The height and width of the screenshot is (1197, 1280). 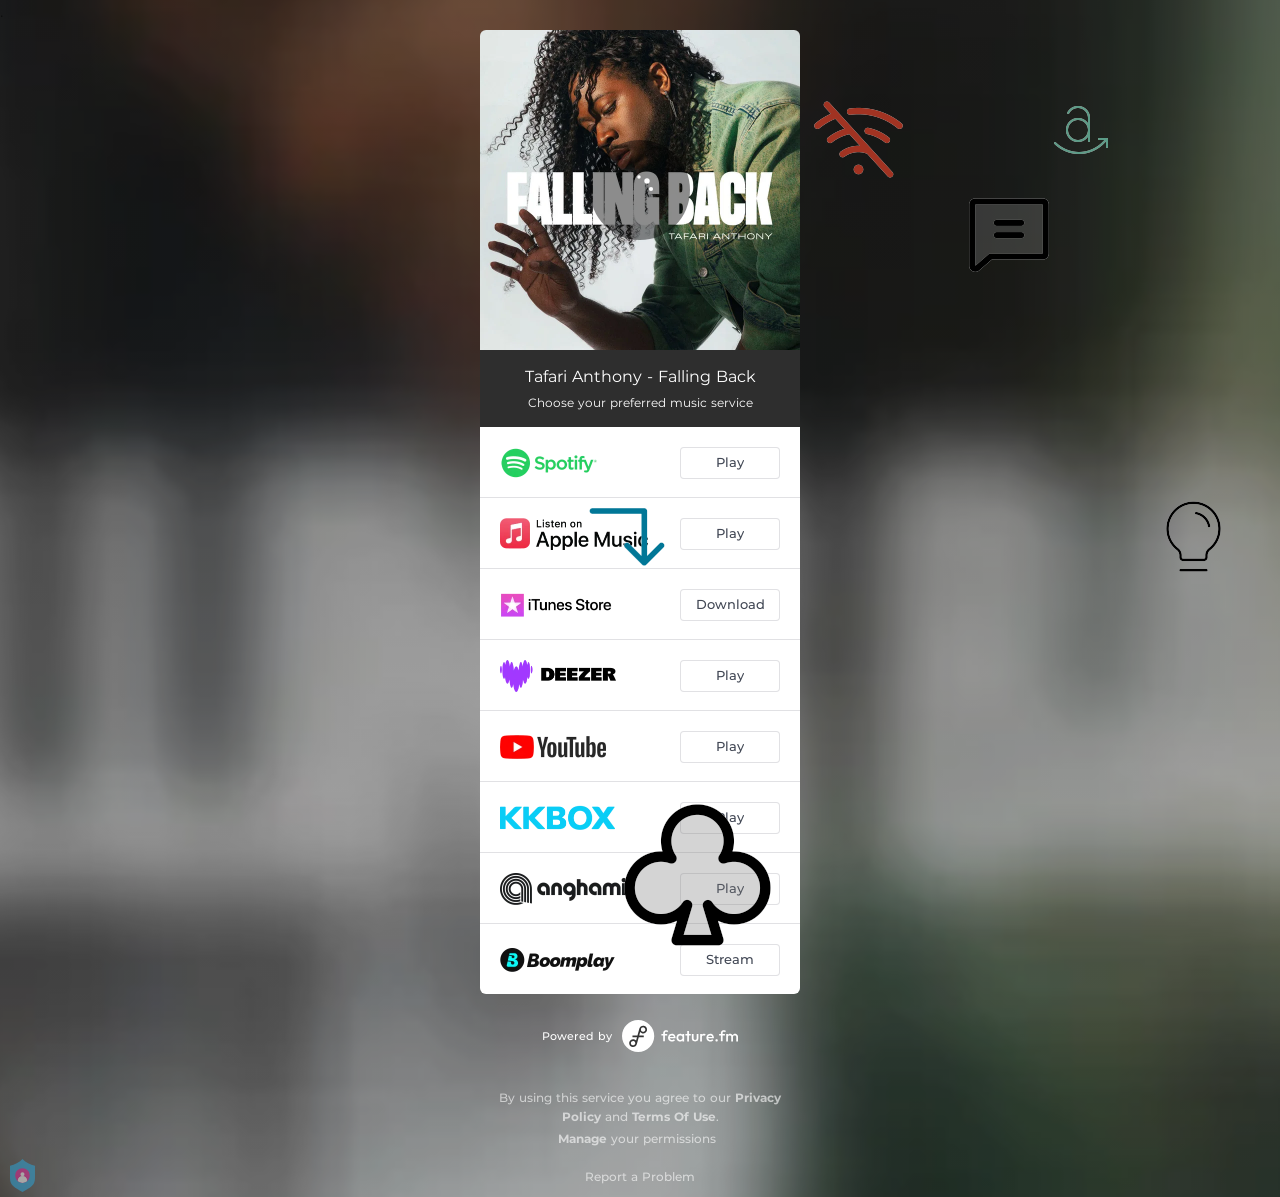 What do you see at coordinates (697, 877) in the screenshot?
I see `represents the clubs suit in a card game` at bounding box center [697, 877].